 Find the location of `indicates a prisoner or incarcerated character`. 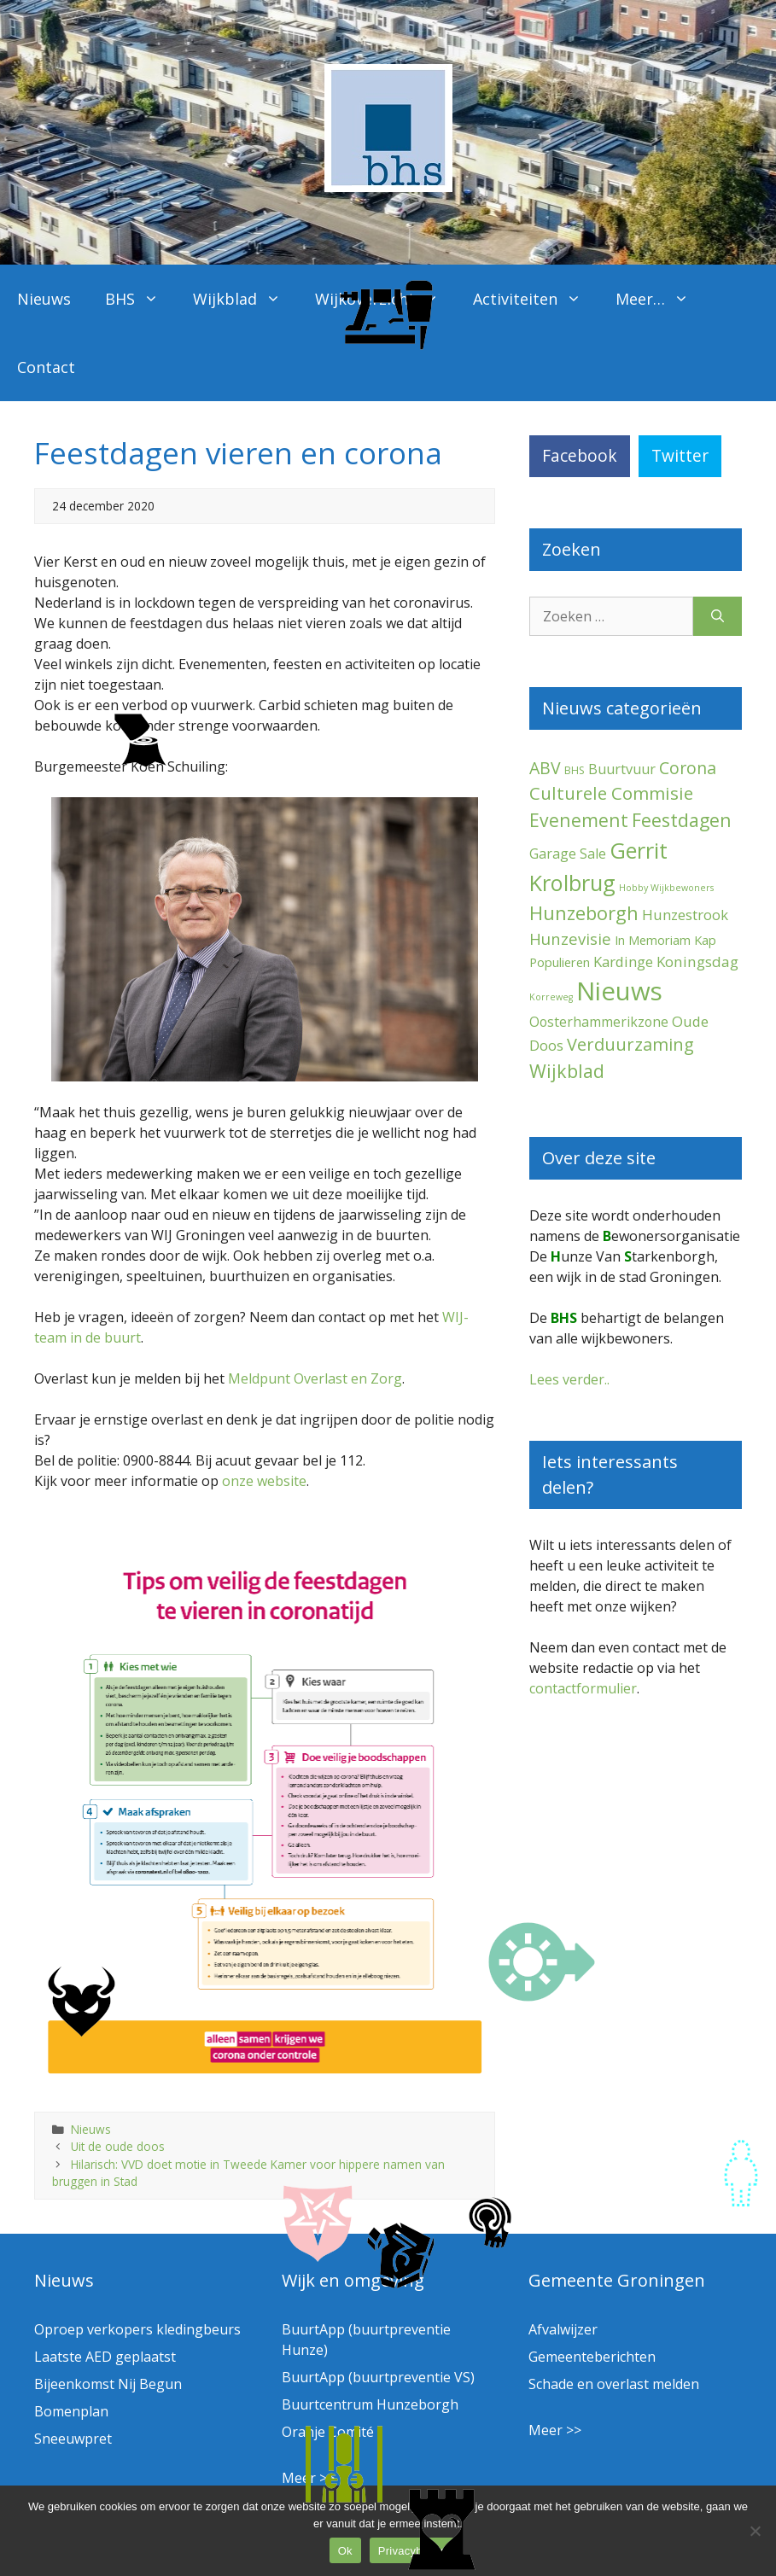

indicates a prisoner or incarcerated character is located at coordinates (344, 2464).